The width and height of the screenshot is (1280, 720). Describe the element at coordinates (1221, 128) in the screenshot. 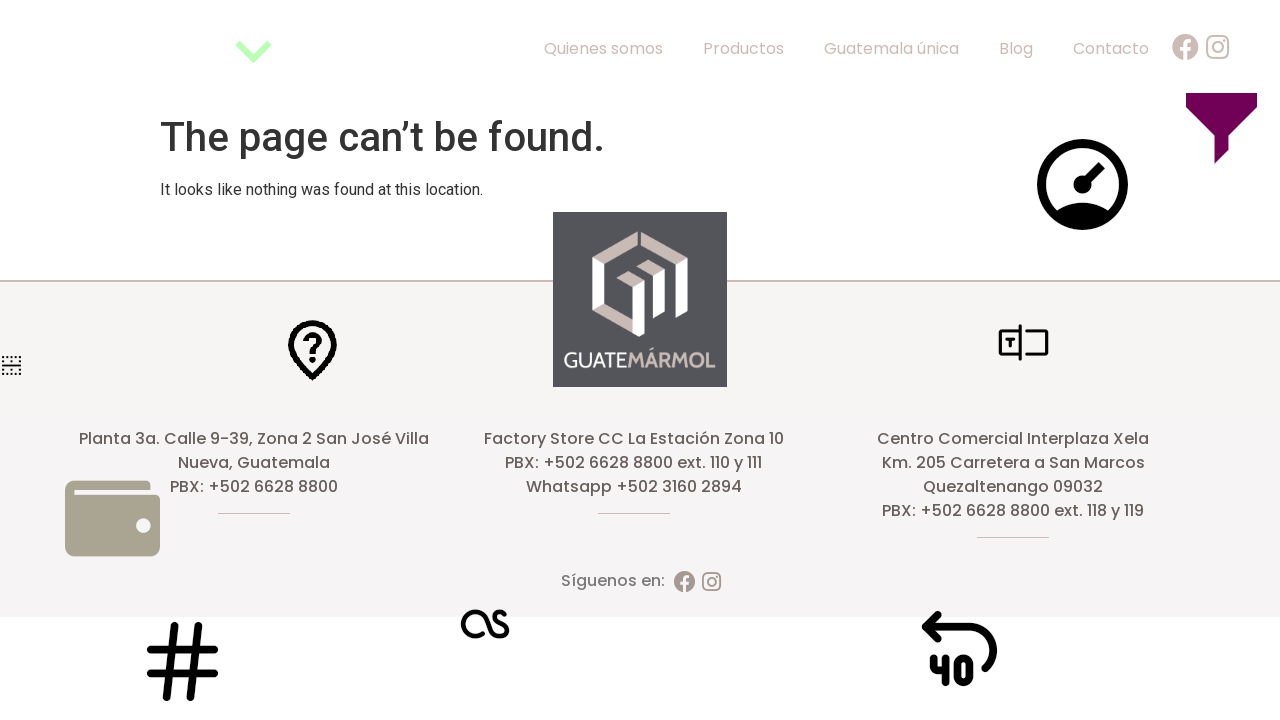

I see `filter or sort content` at that location.